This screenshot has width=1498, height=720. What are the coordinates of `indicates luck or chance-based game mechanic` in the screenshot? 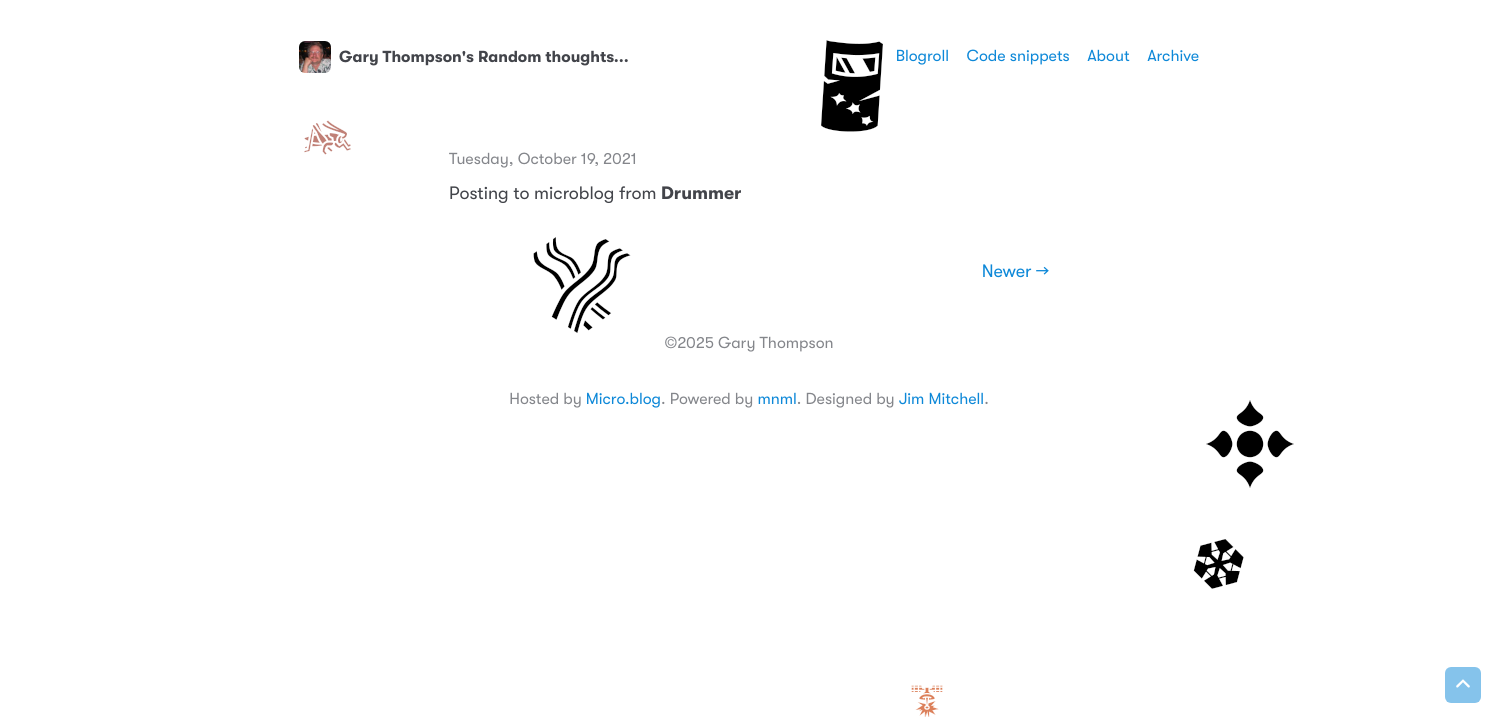 It's located at (1250, 444).